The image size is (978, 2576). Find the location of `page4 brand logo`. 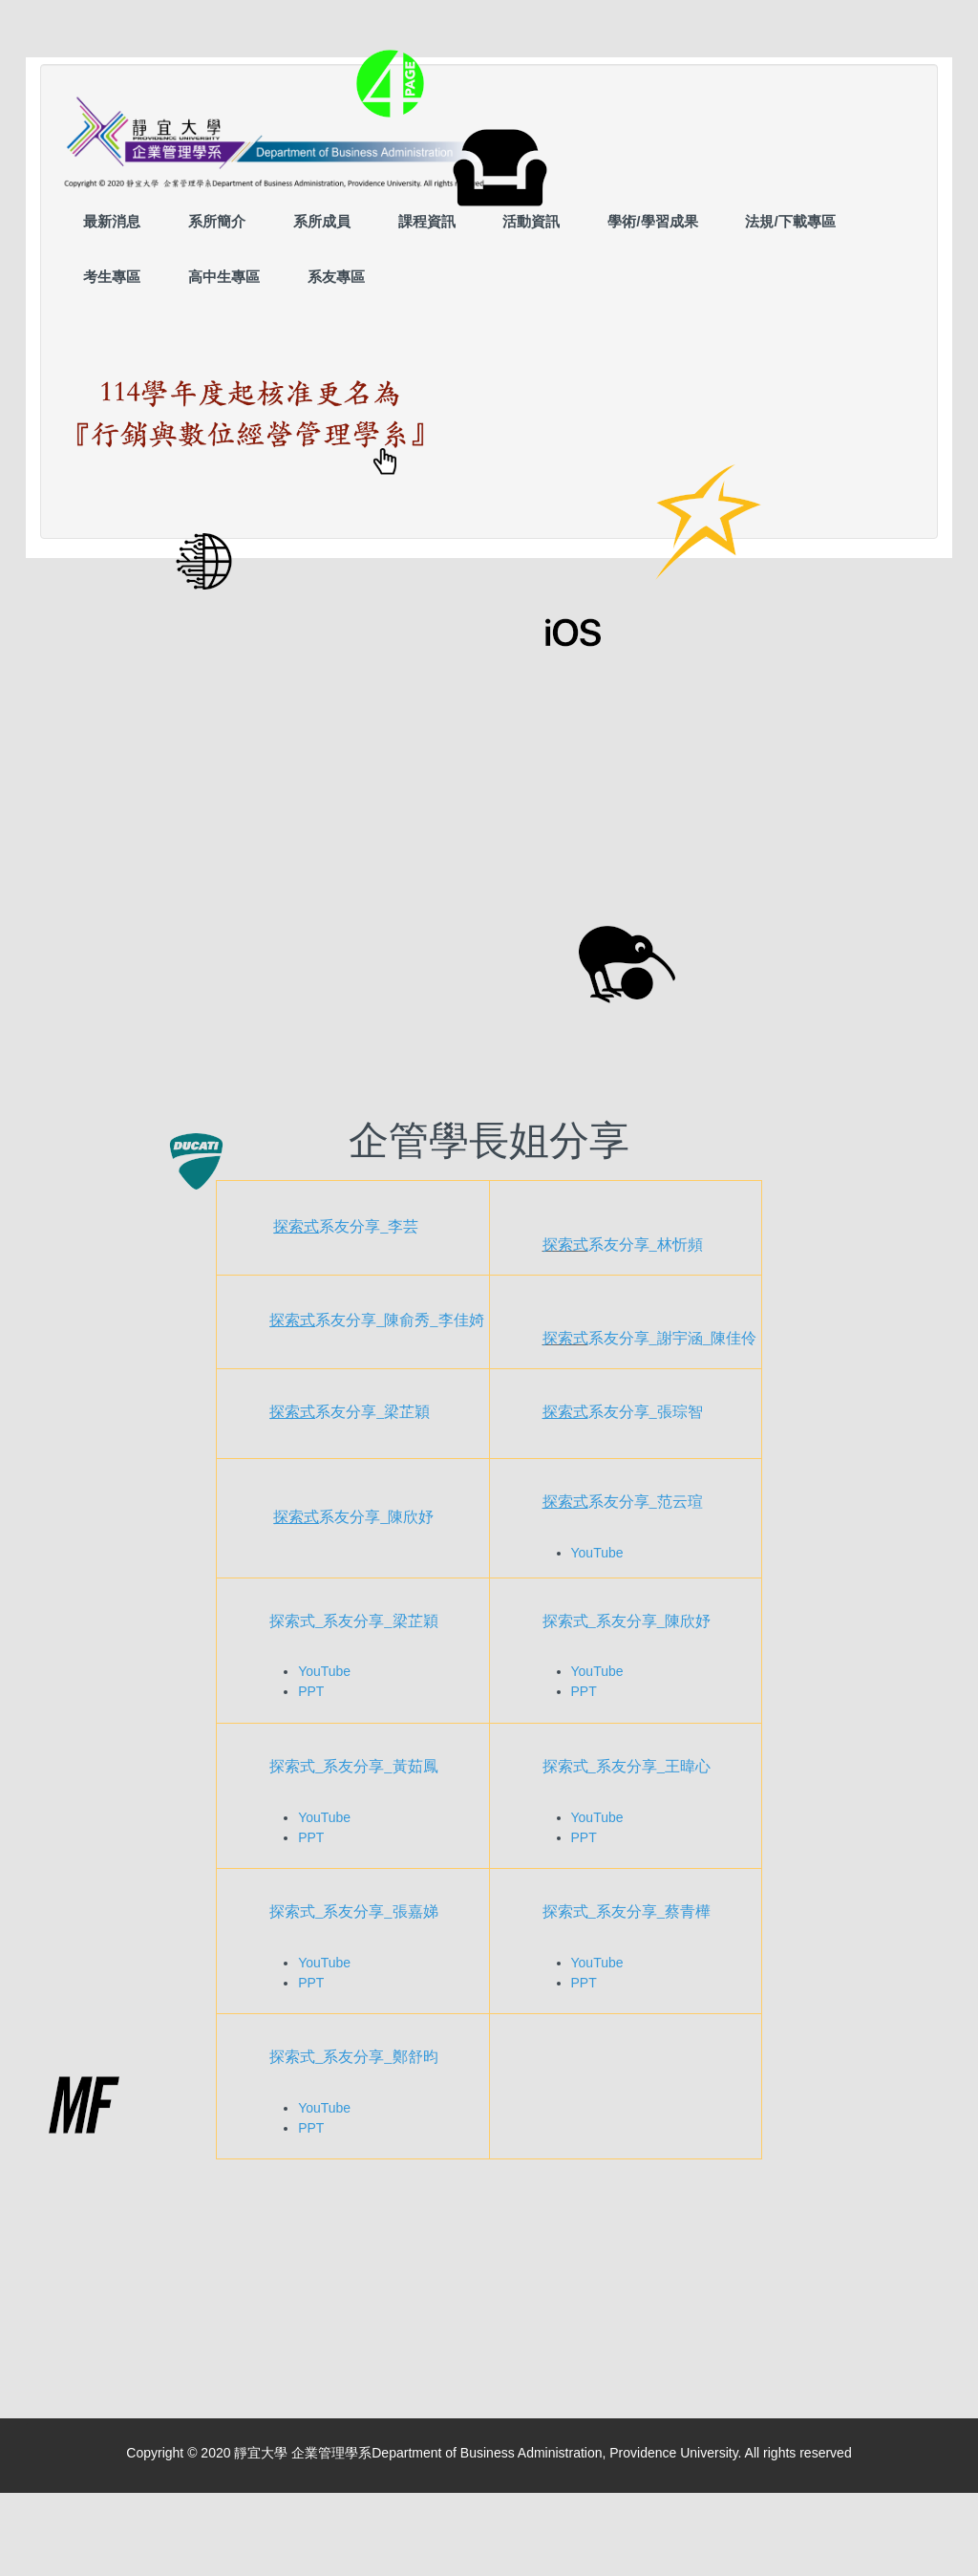

page4 brand logo is located at coordinates (390, 83).